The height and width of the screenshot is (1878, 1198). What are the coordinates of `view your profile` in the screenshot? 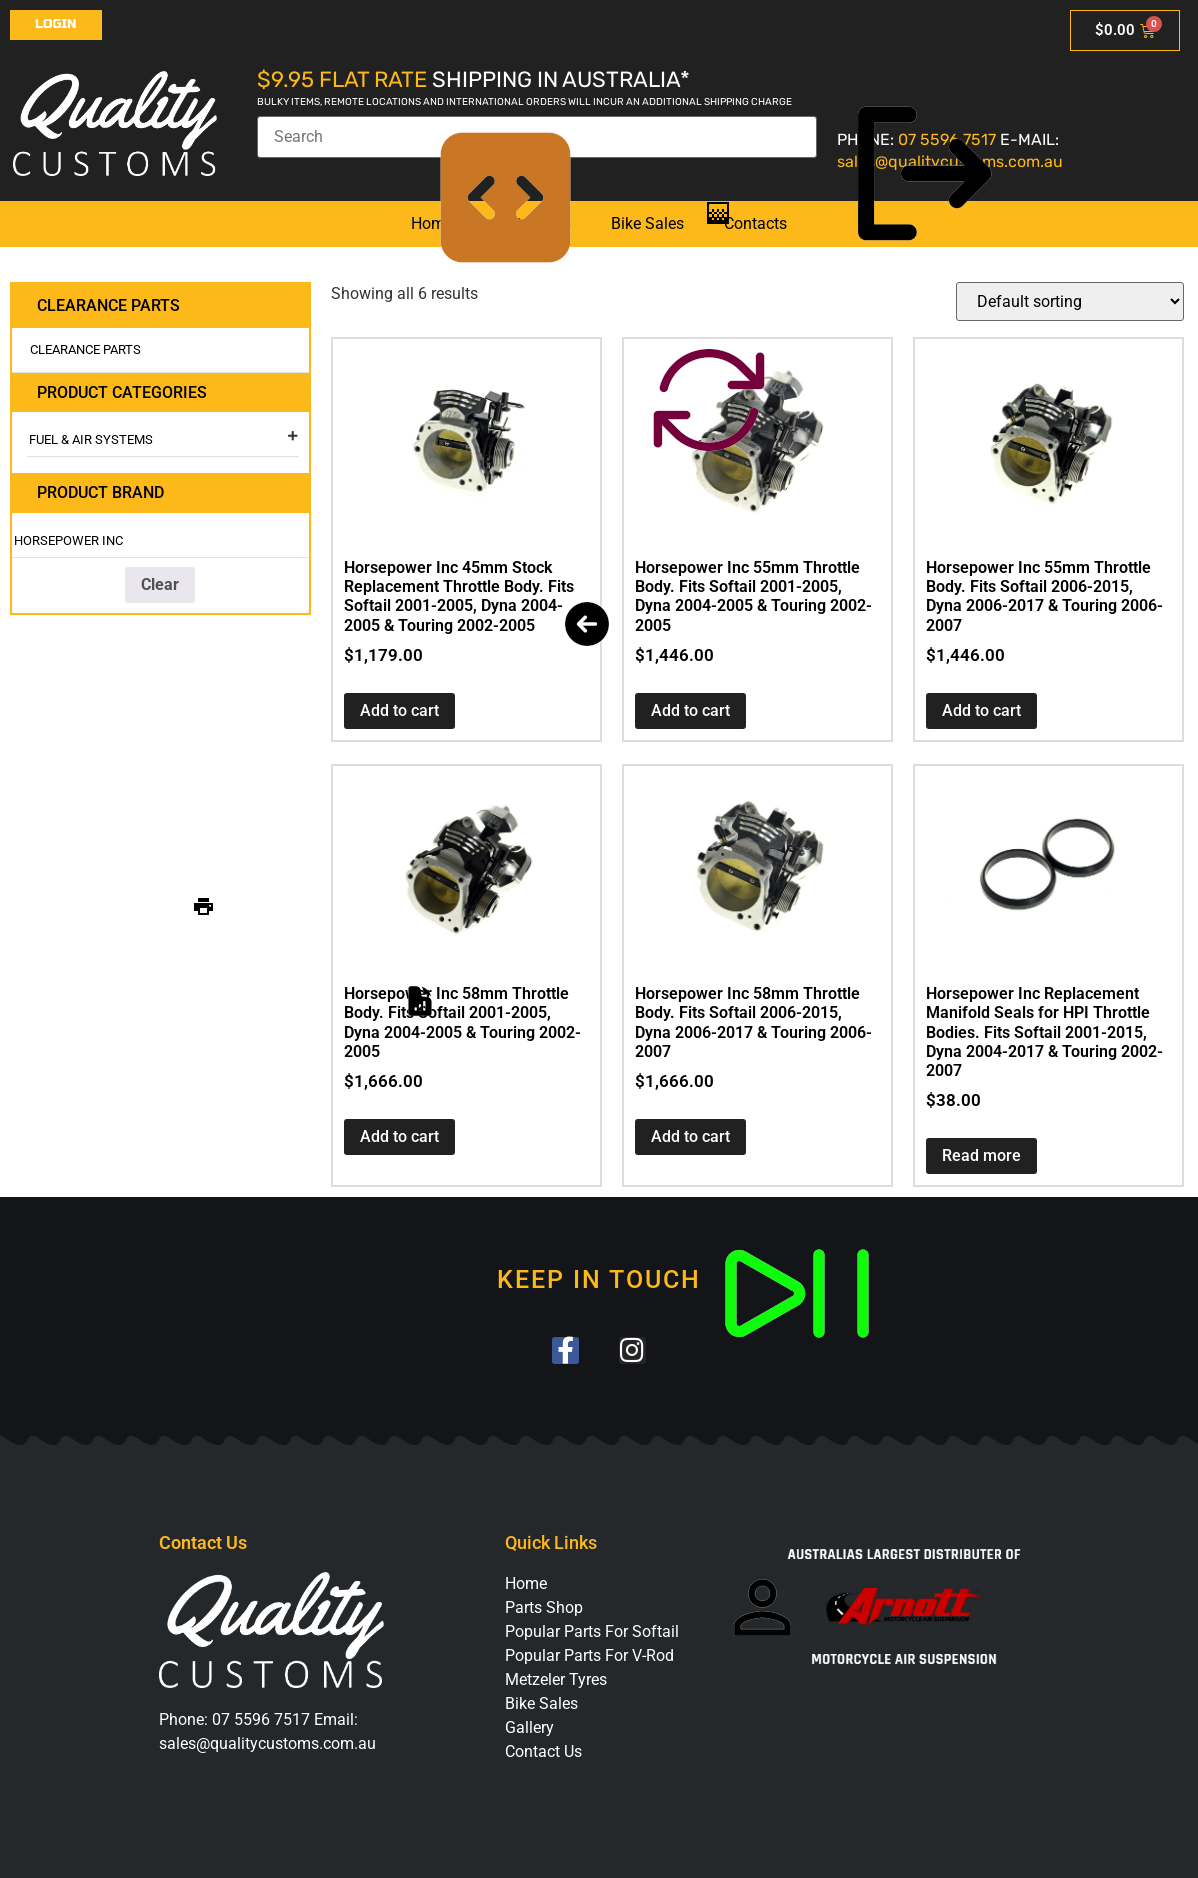 It's located at (762, 1607).